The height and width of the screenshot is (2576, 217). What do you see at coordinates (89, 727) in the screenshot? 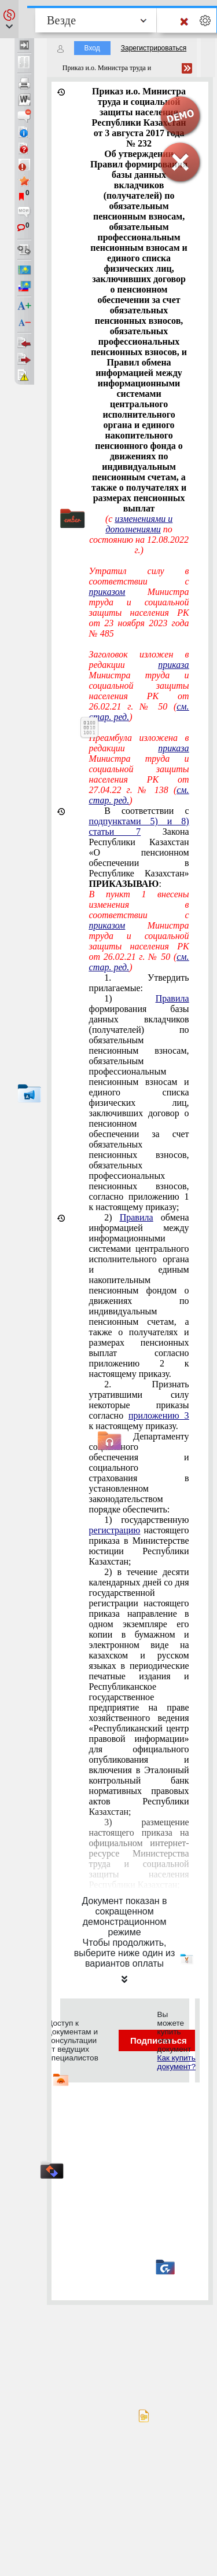
I see `executable or downloadable windows file` at bounding box center [89, 727].